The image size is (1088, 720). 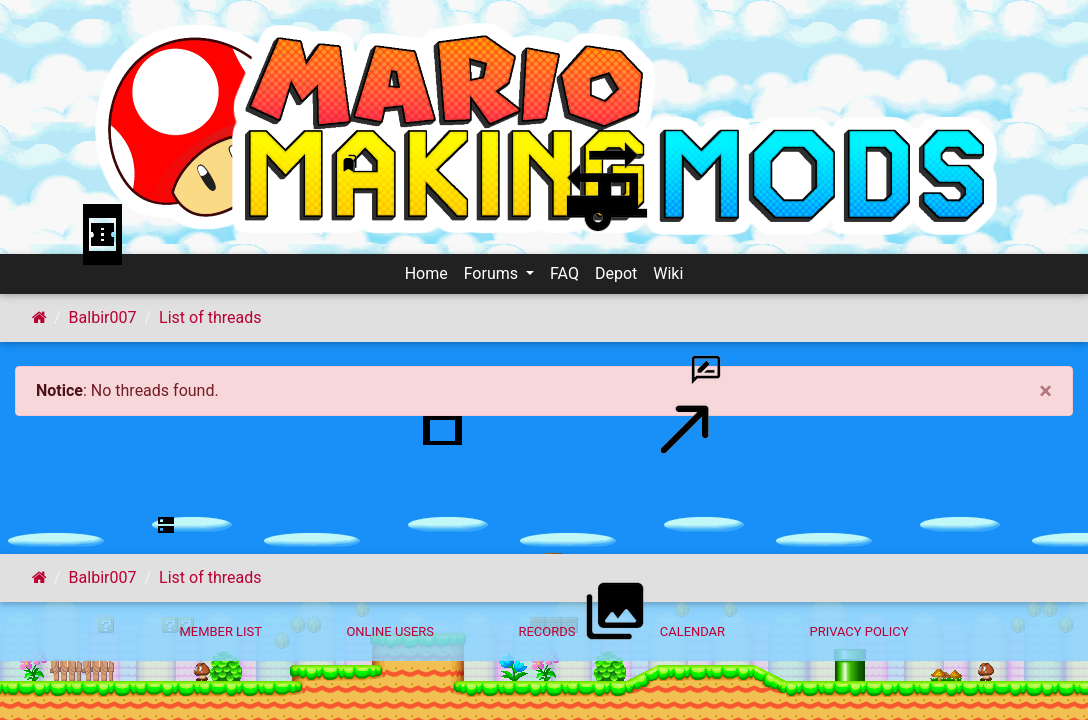 I want to click on book an appointment or reservation online, so click(x=102, y=234).